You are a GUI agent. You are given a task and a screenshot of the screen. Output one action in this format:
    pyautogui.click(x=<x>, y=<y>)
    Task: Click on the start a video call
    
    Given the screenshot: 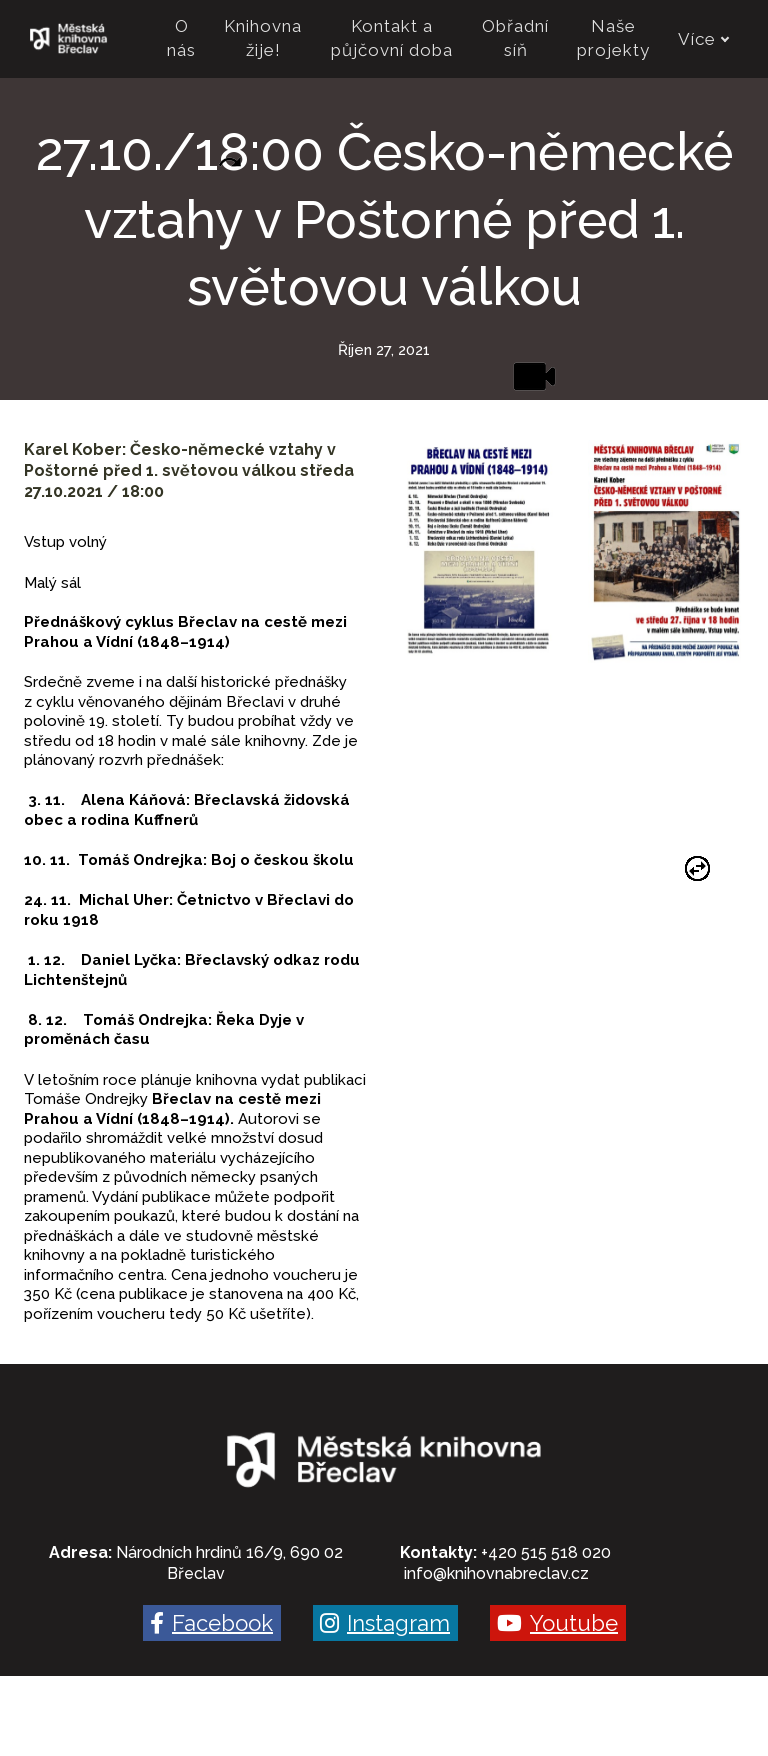 What is the action you would take?
    pyautogui.click(x=534, y=376)
    